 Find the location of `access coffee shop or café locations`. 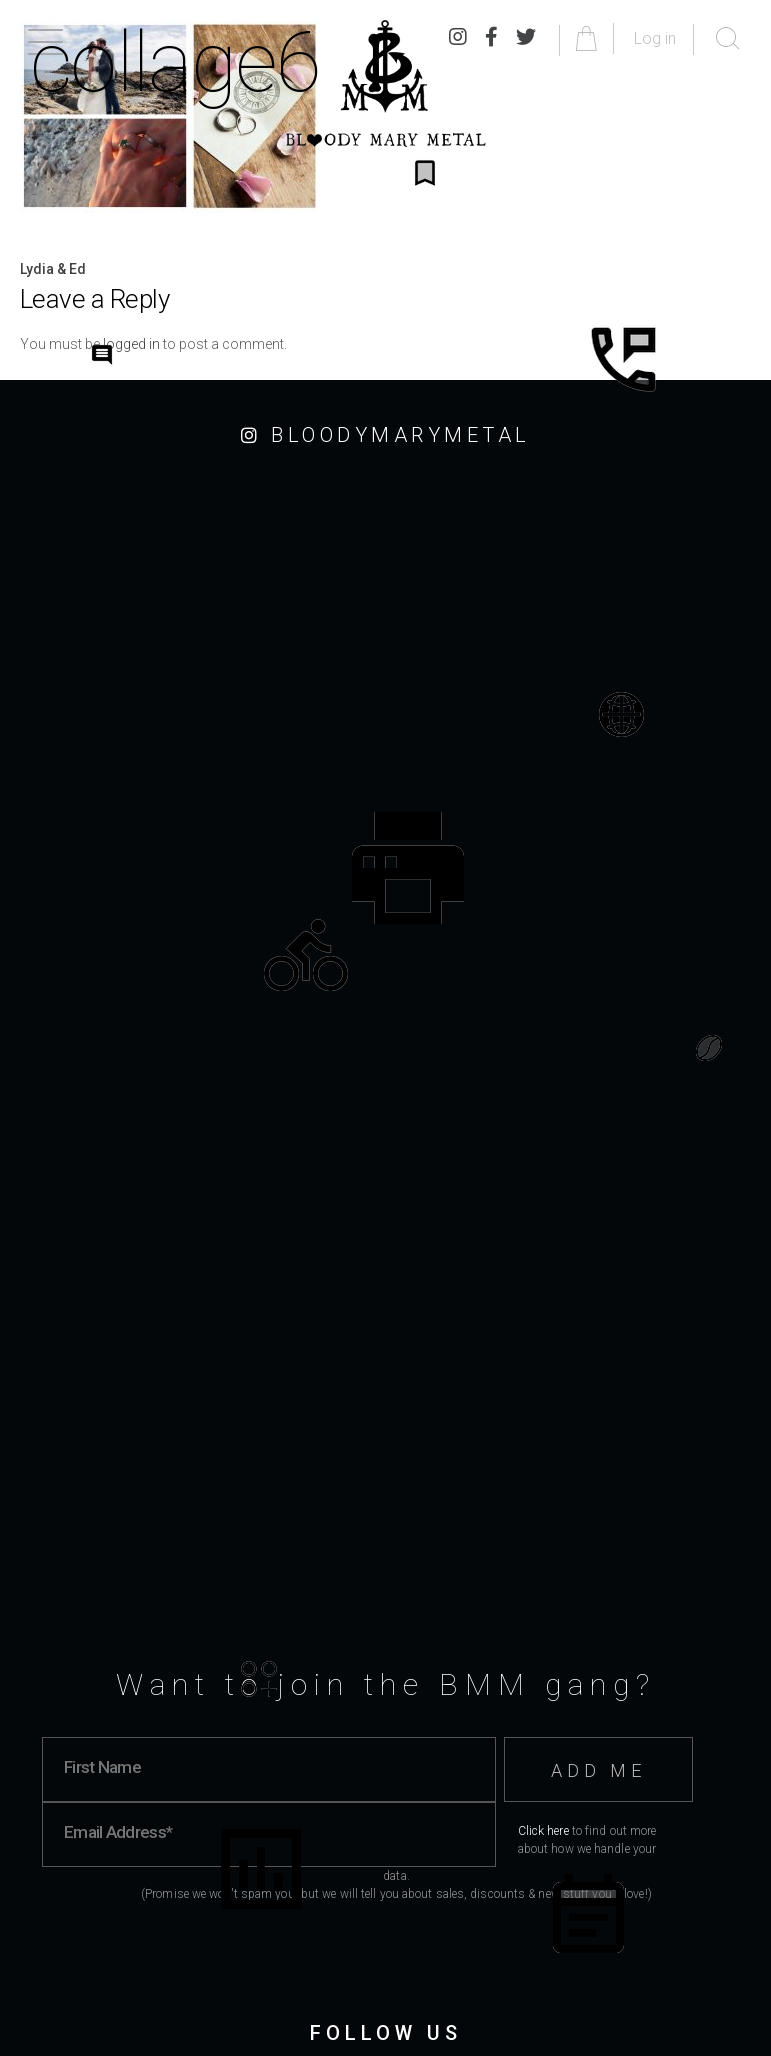

access coffee shop or café locations is located at coordinates (709, 1048).